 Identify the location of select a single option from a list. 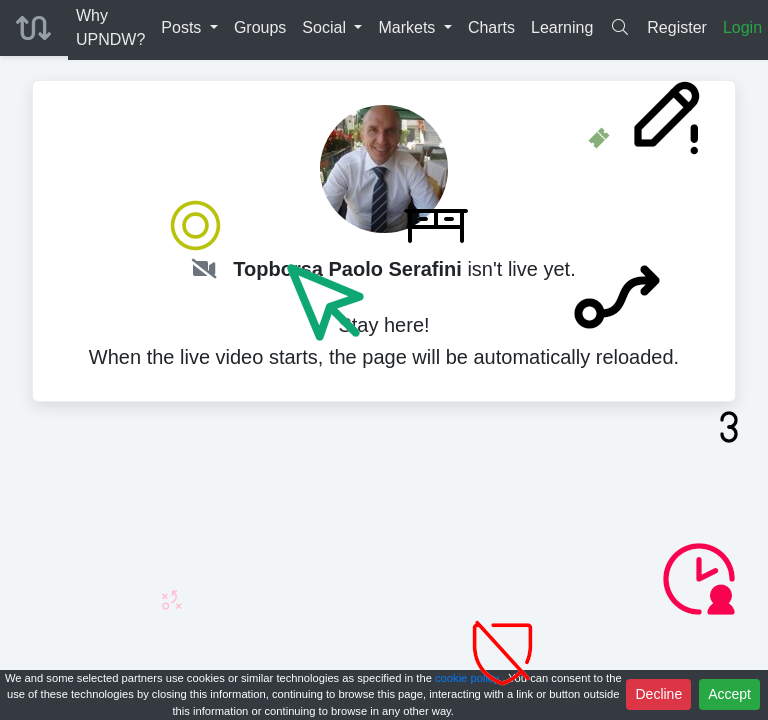
(195, 225).